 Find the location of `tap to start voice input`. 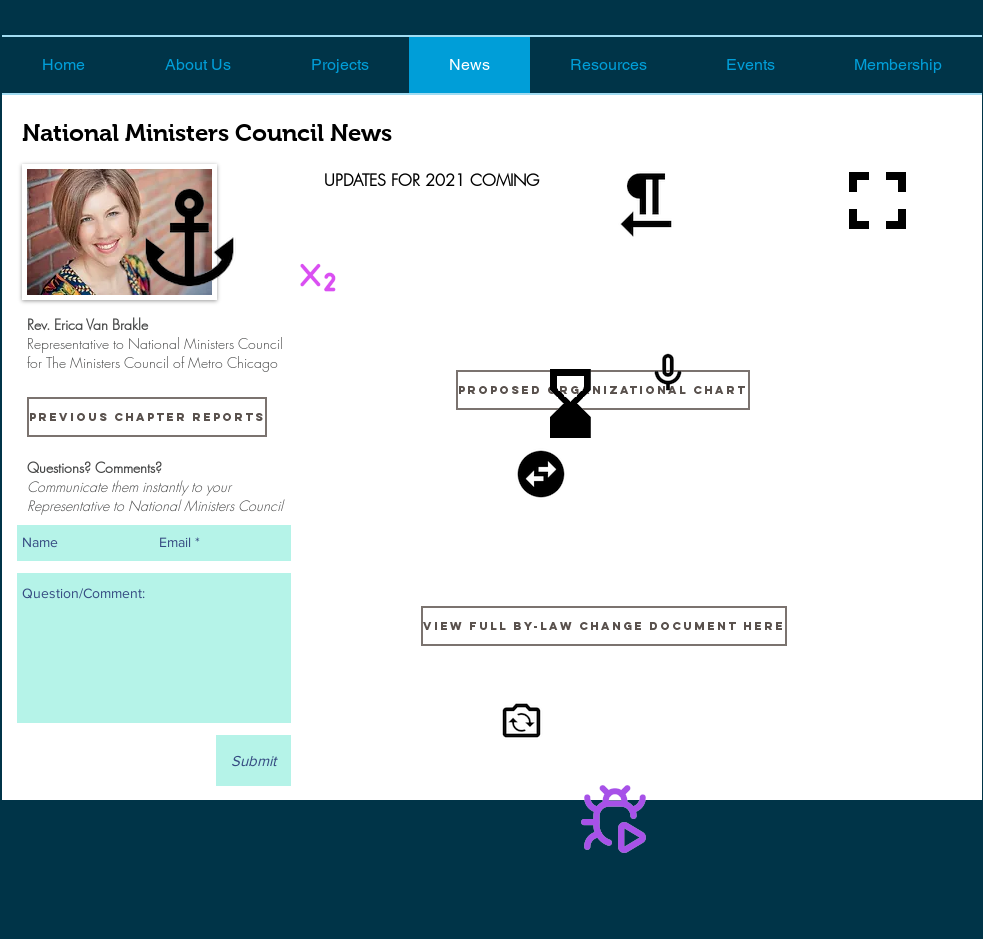

tap to start voice input is located at coordinates (668, 373).